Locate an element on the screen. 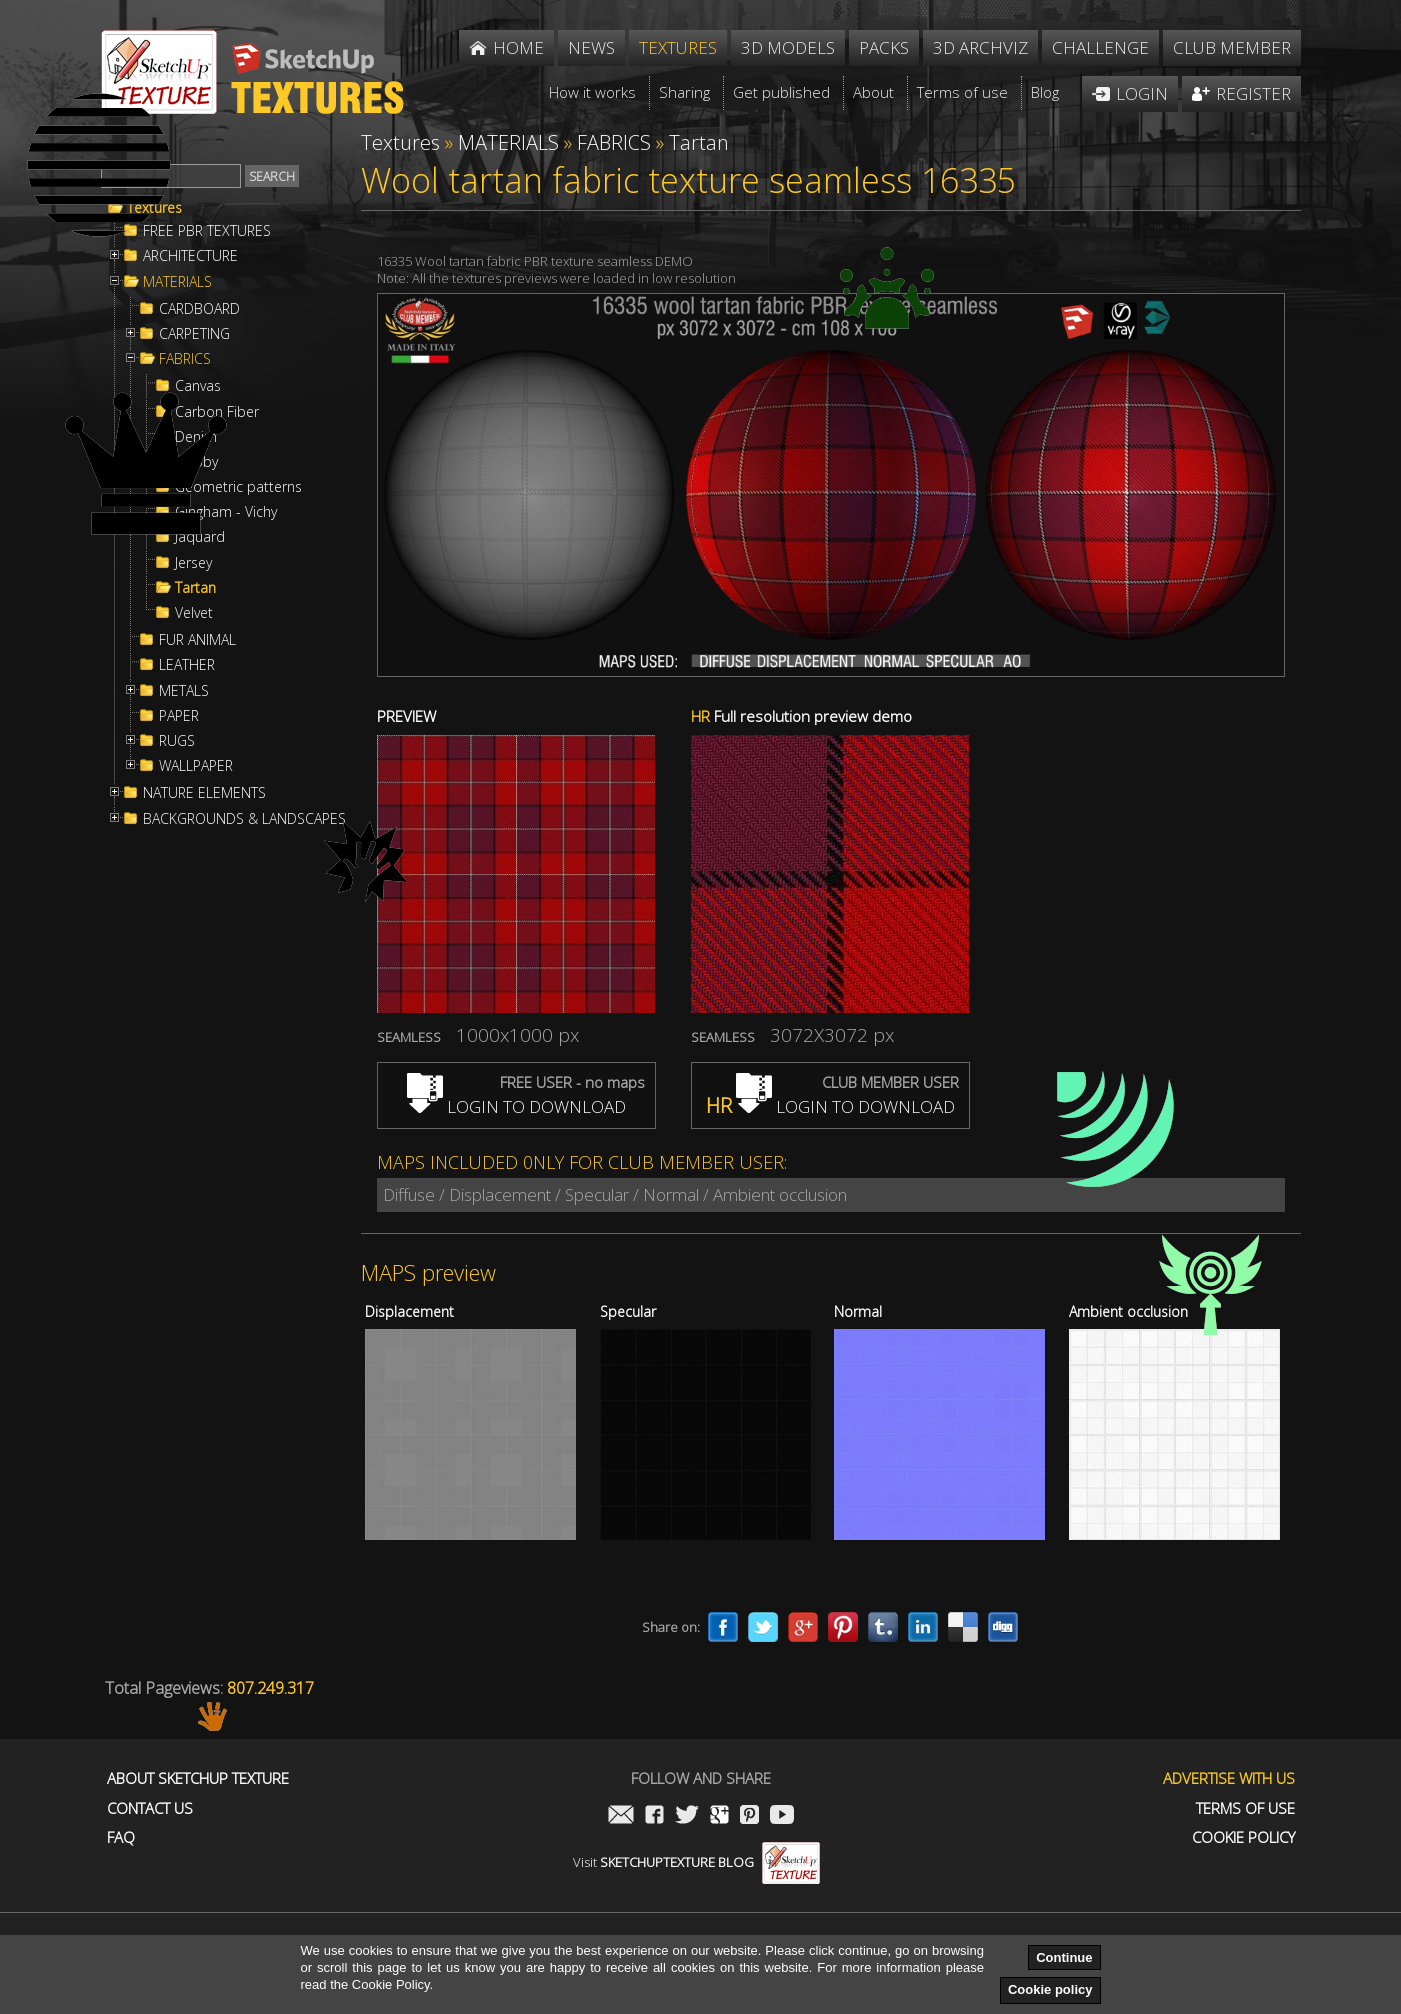 This screenshot has height=2014, width=1401. represents a holographic or 3D display element is located at coordinates (99, 165).